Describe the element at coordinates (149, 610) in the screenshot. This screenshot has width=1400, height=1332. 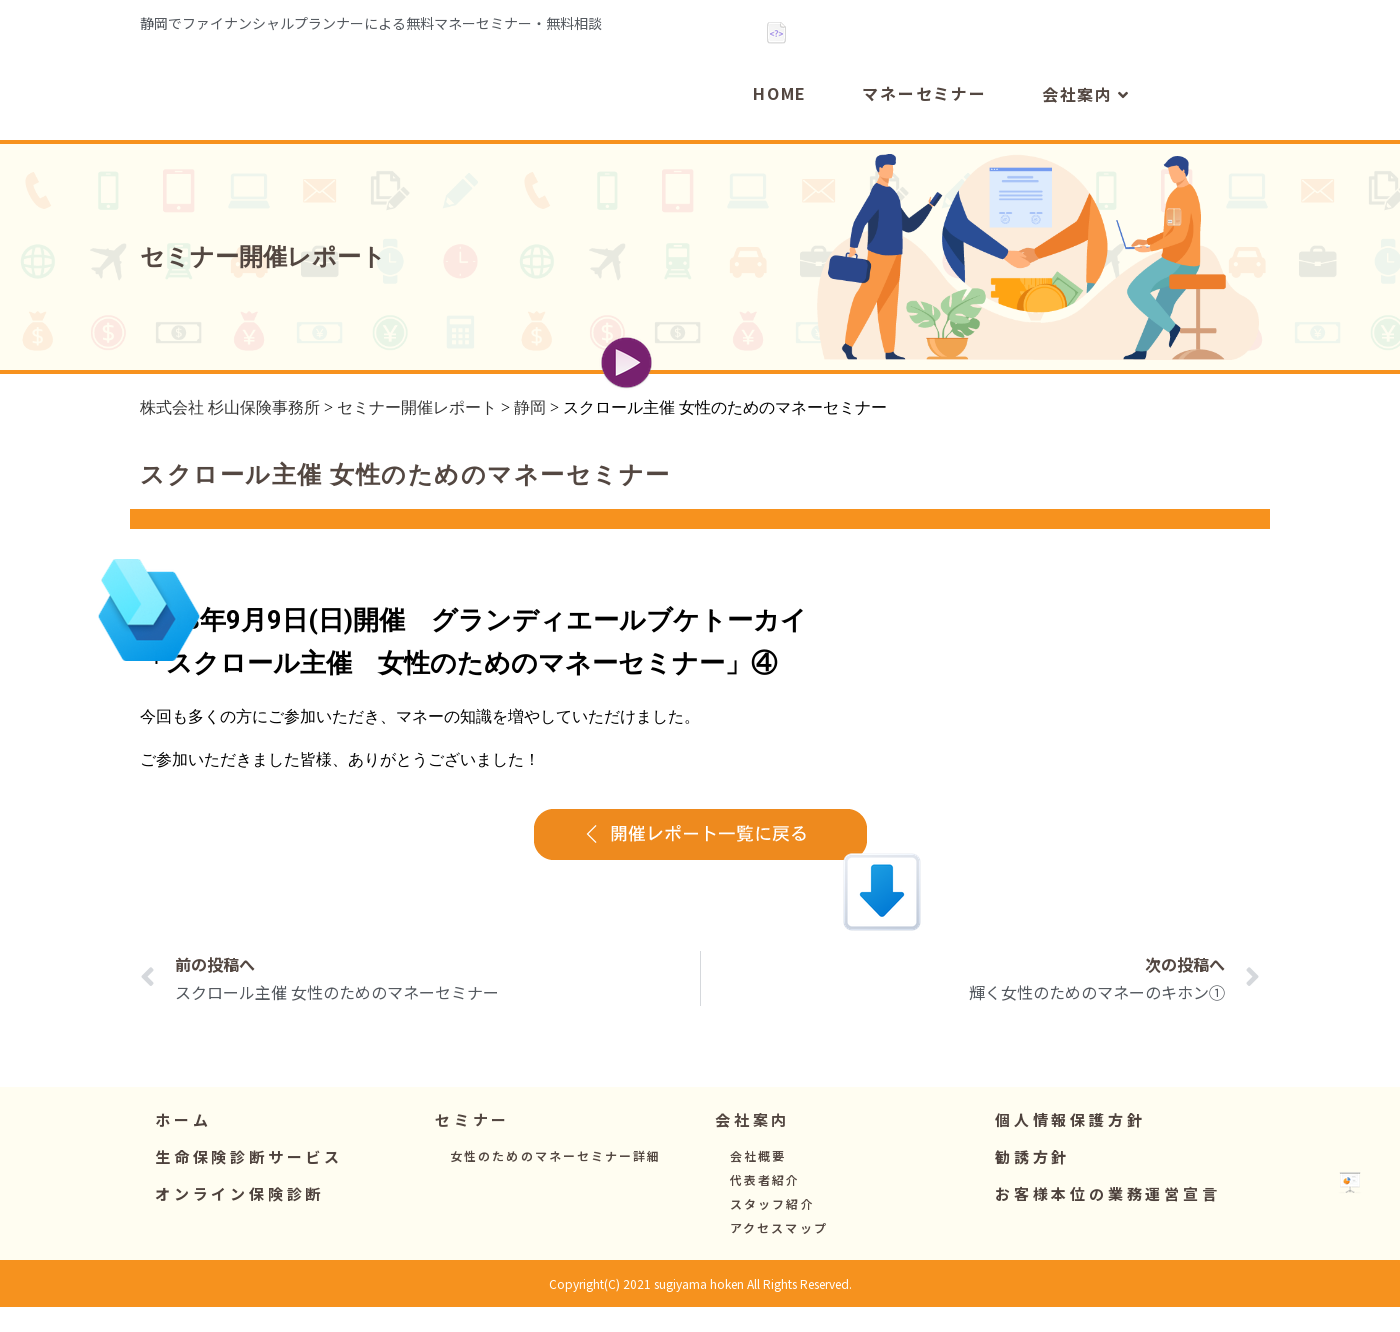
I see `open Microsoft Dynamics 365 application` at that location.